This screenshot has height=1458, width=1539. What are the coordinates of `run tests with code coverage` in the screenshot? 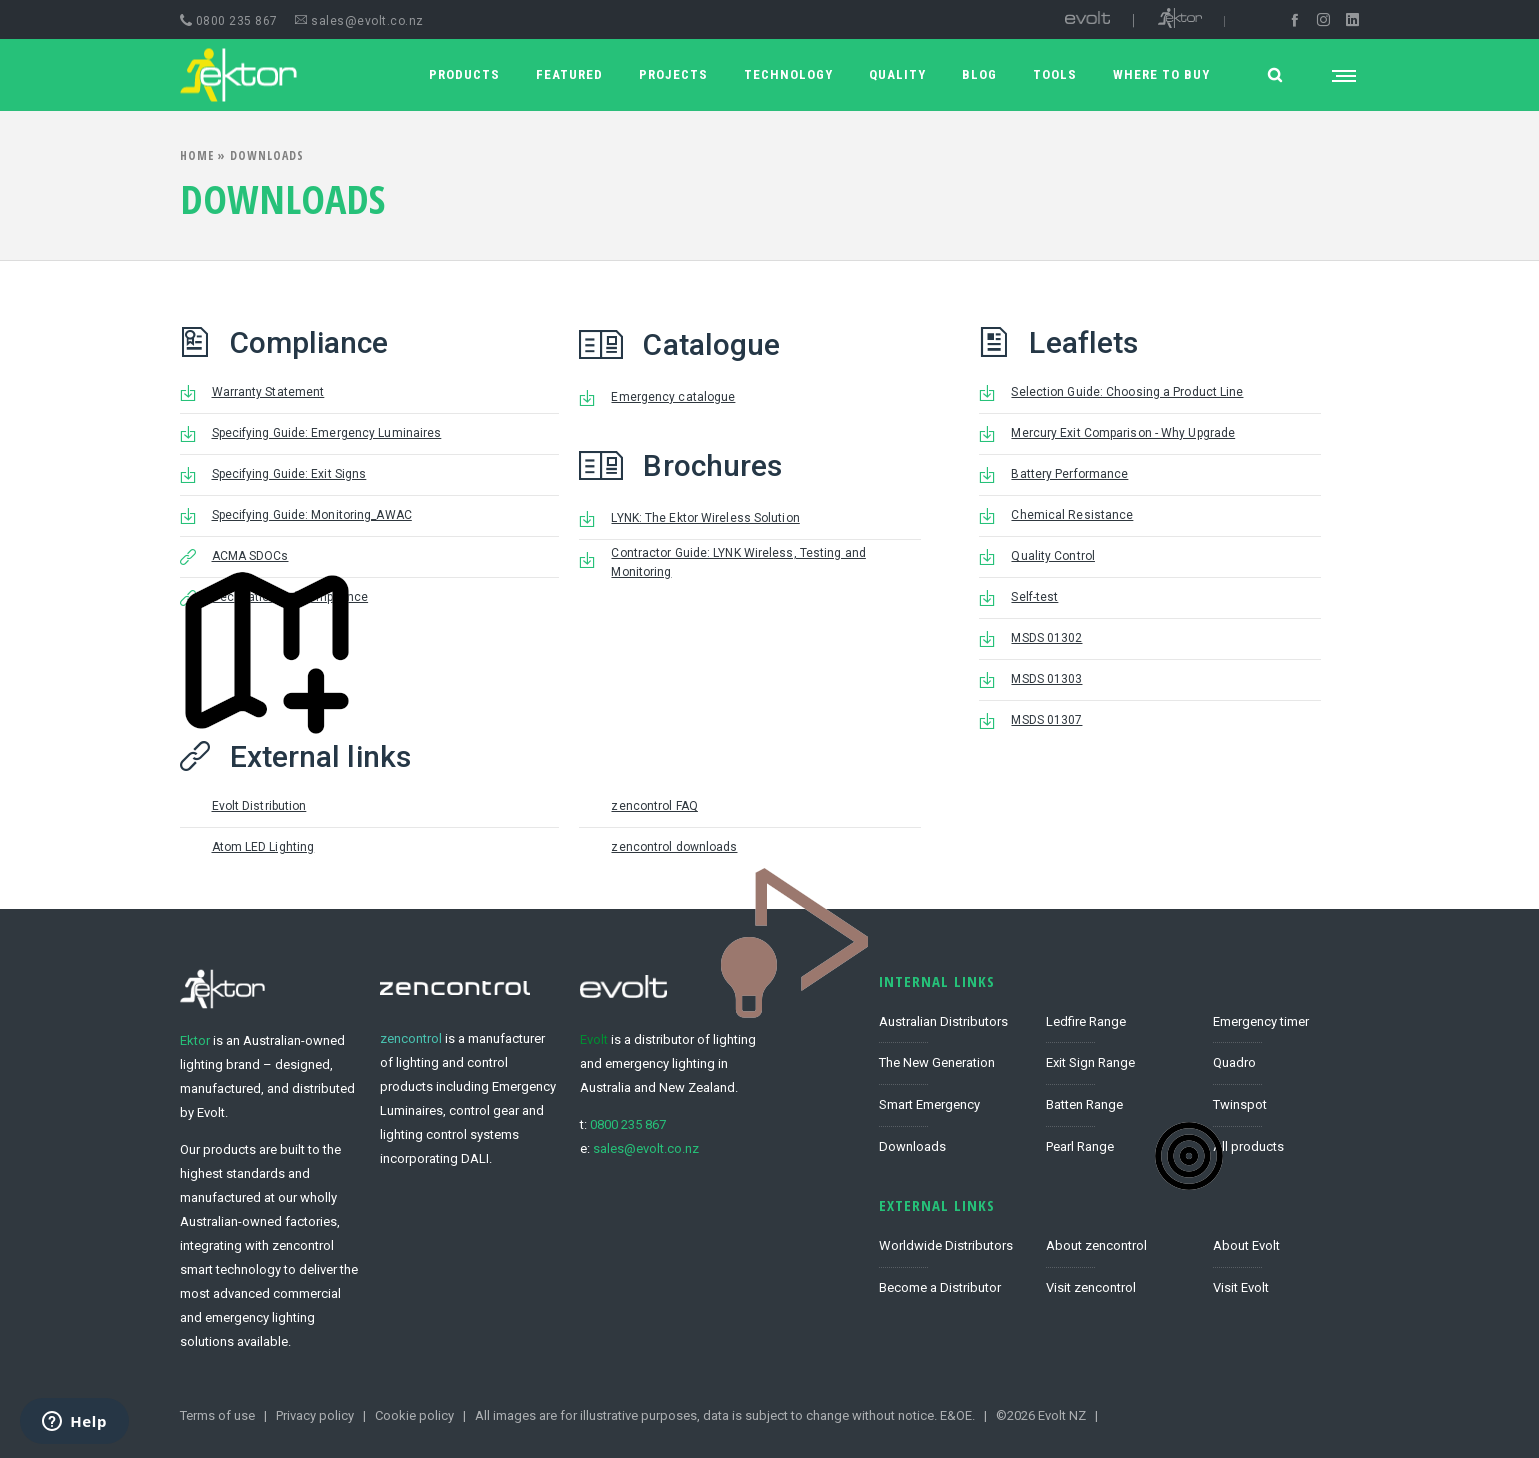 It's located at (790, 937).